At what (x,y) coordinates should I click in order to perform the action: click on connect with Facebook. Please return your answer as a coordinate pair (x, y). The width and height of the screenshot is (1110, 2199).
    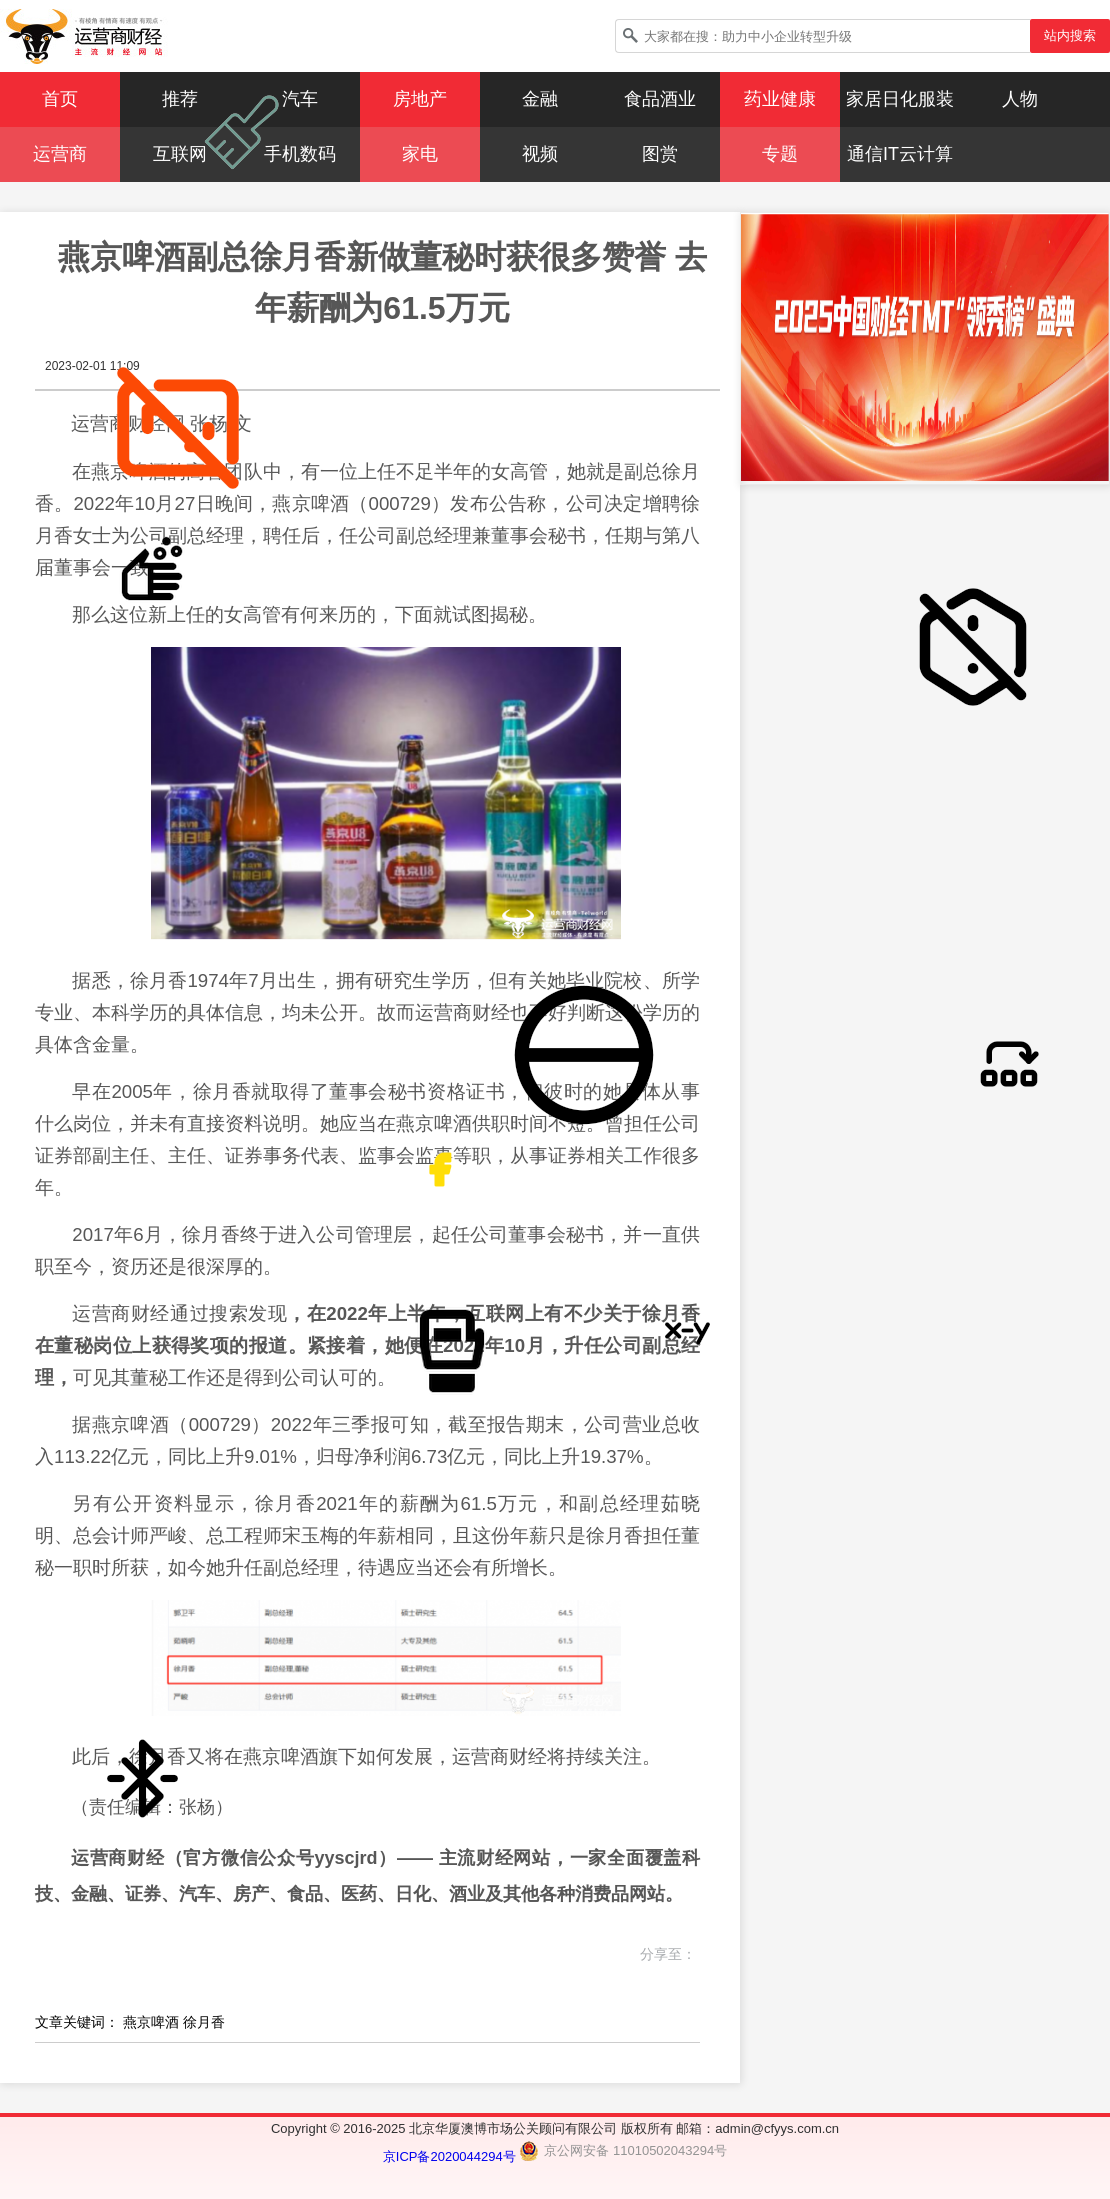
    Looking at the image, I should click on (439, 1169).